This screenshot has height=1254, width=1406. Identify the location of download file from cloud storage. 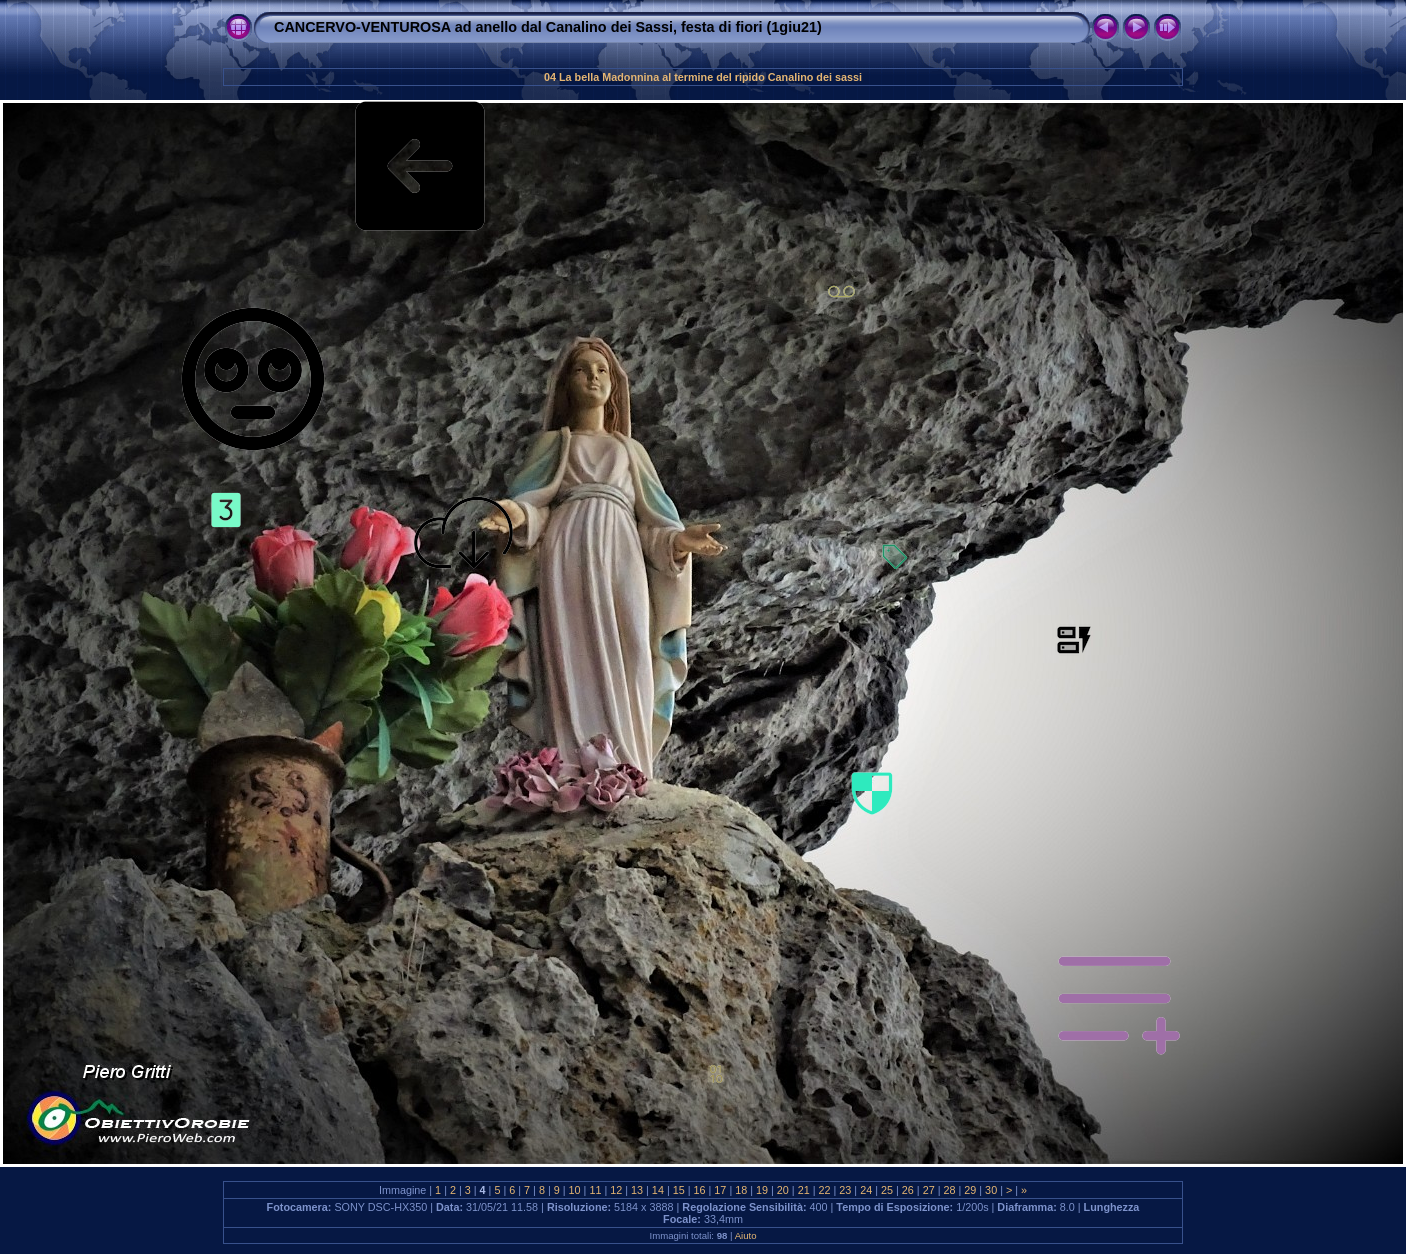
(463, 532).